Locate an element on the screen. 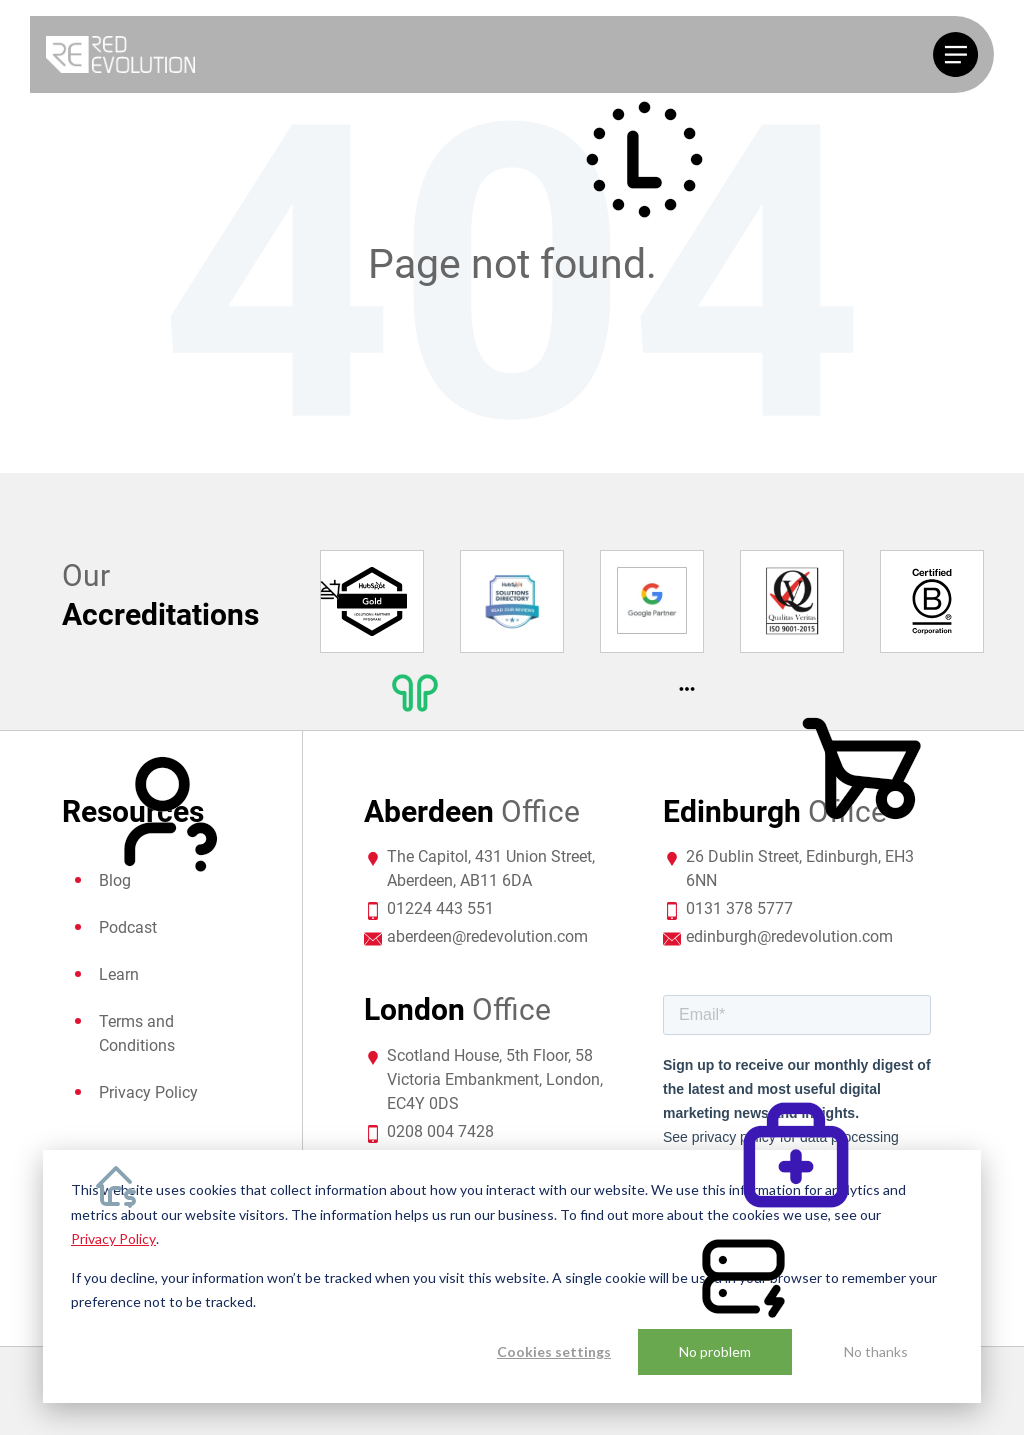 This screenshot has height=1435, width=1024. unknown or unidentified user is located at coordinates (162, 811).